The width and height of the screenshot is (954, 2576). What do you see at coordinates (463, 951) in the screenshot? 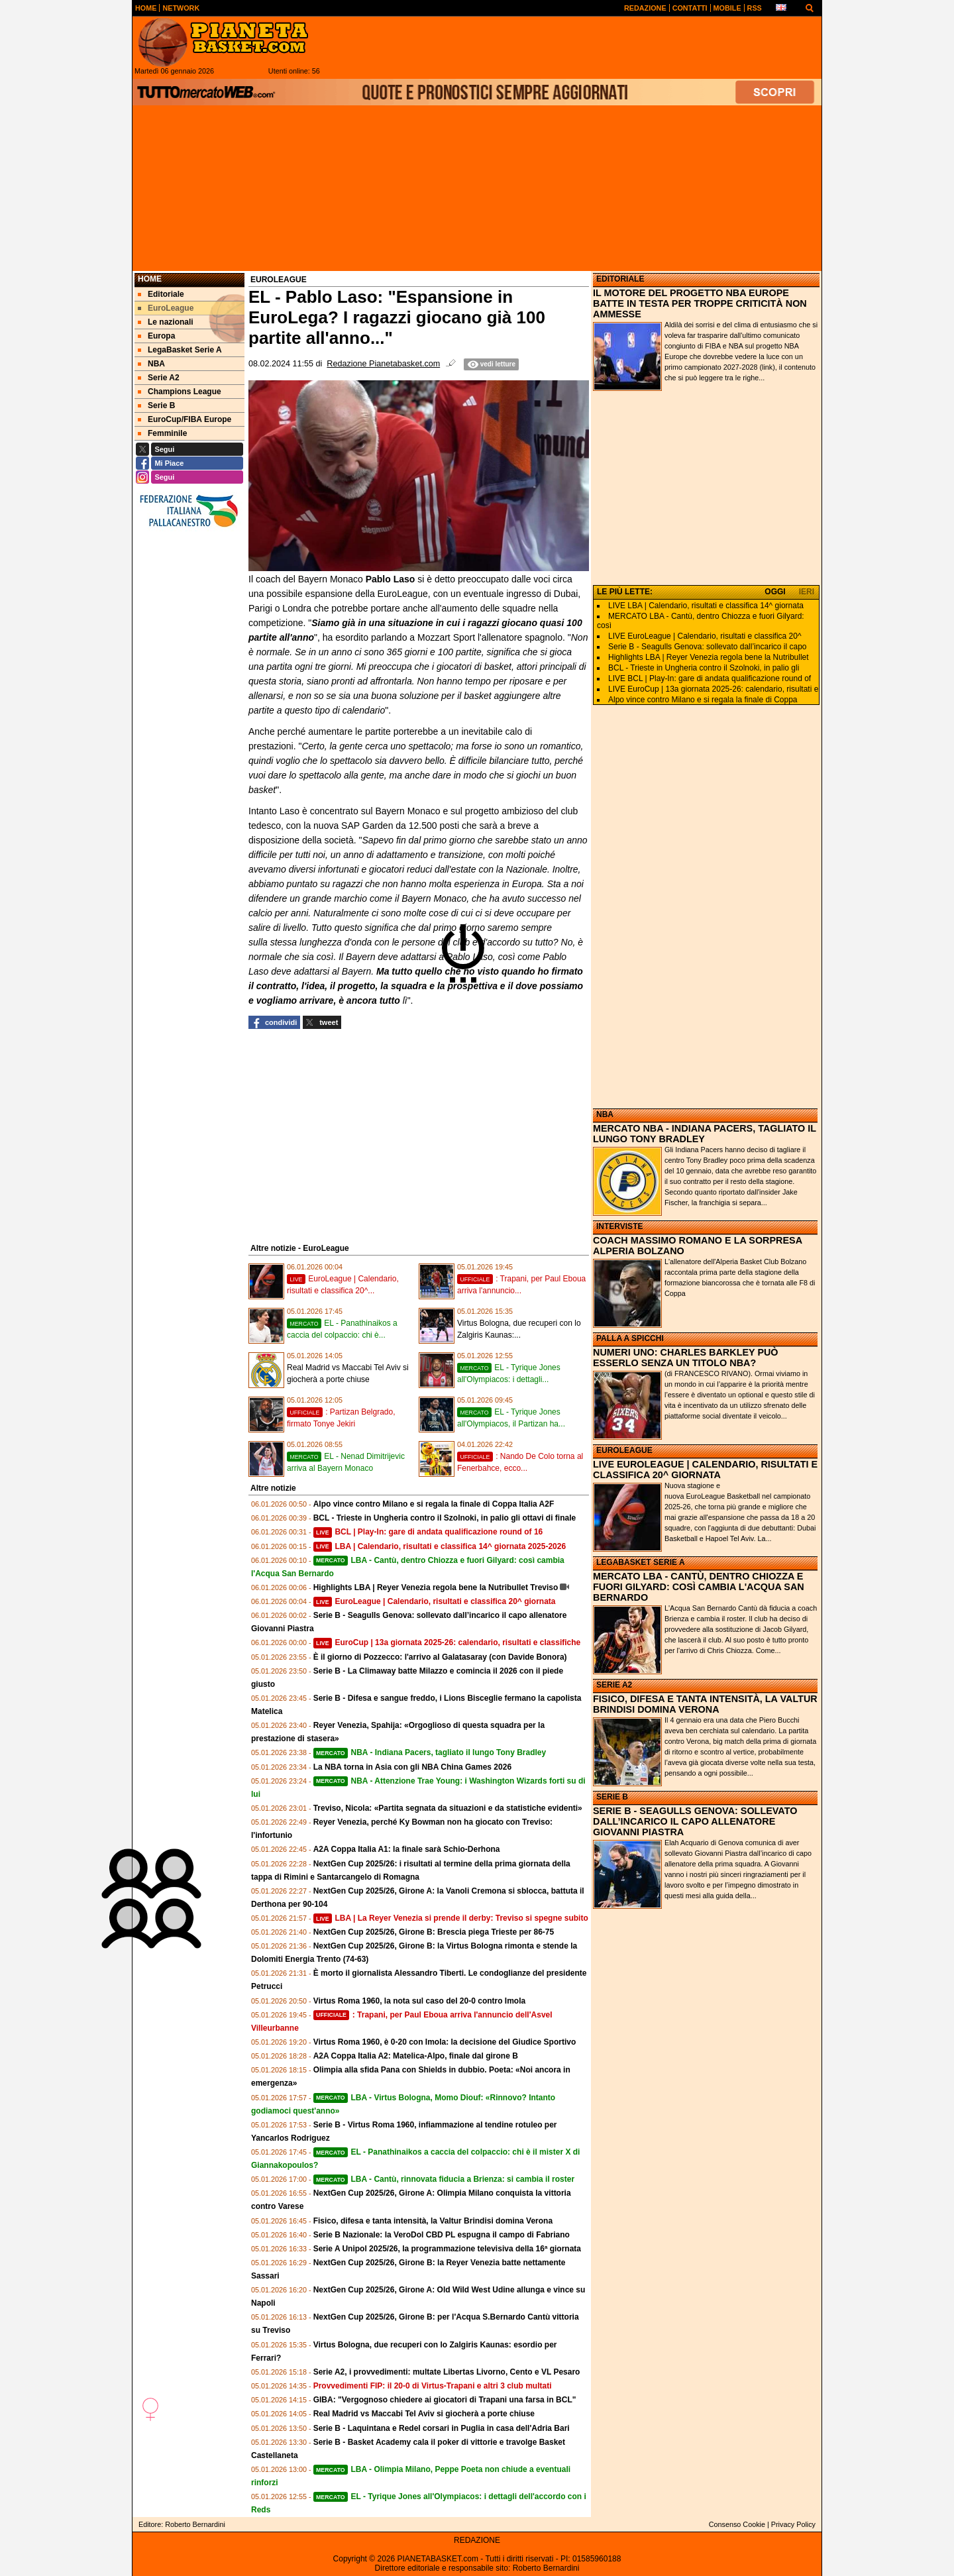
I see `access power settings` at bounding box center [463, 951].